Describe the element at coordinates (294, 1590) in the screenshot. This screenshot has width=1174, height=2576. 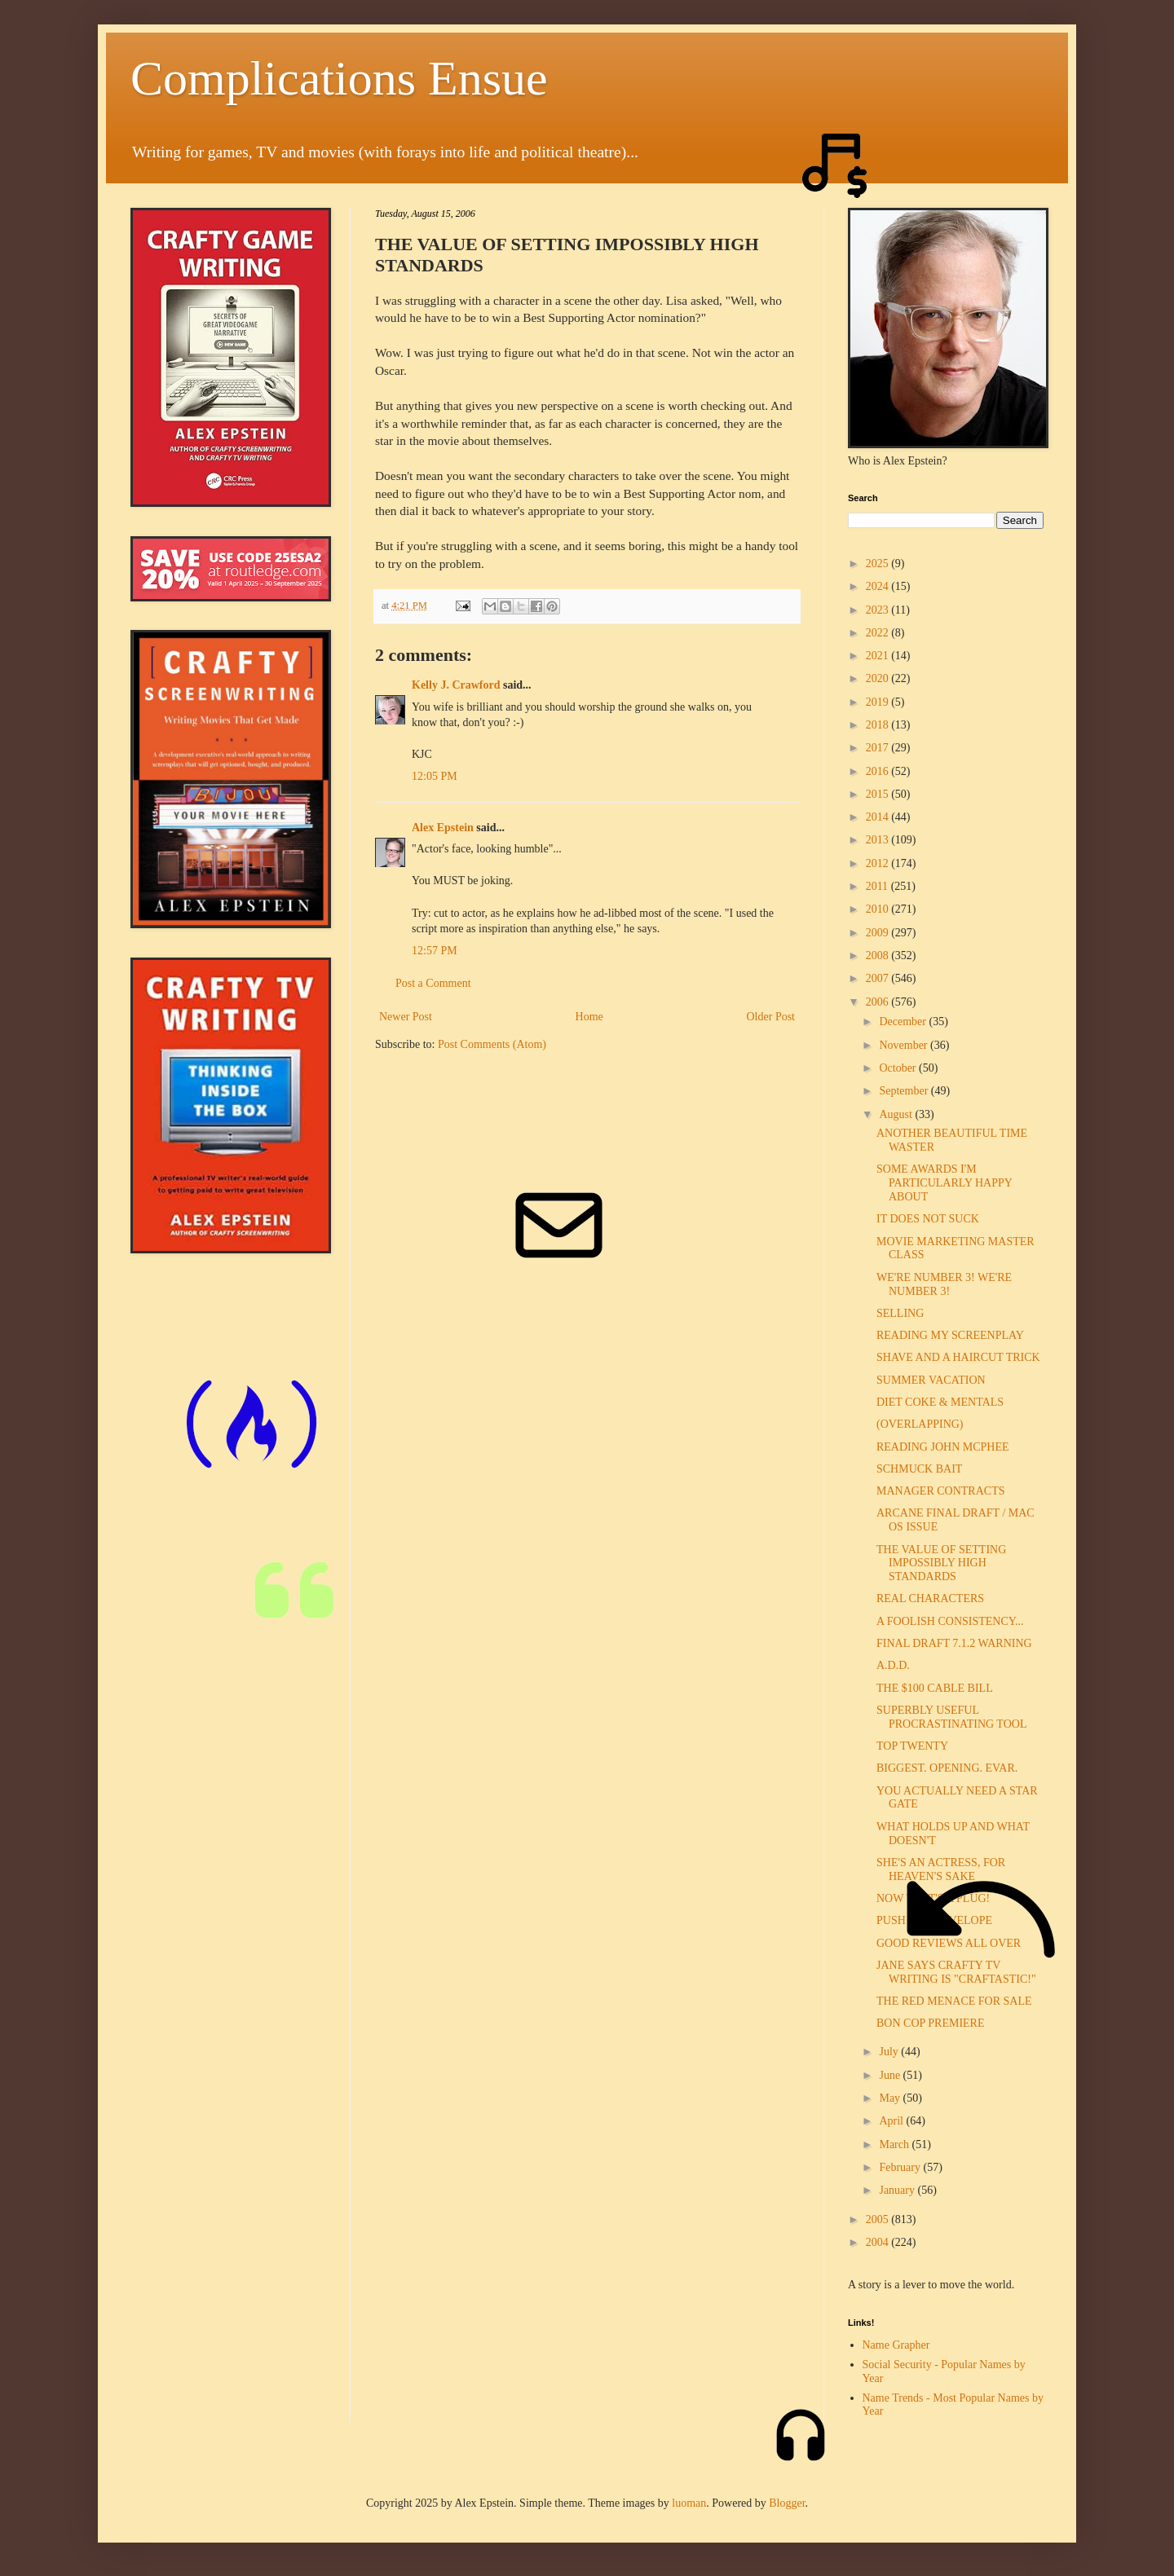
I see `insert a block quote` at that location.